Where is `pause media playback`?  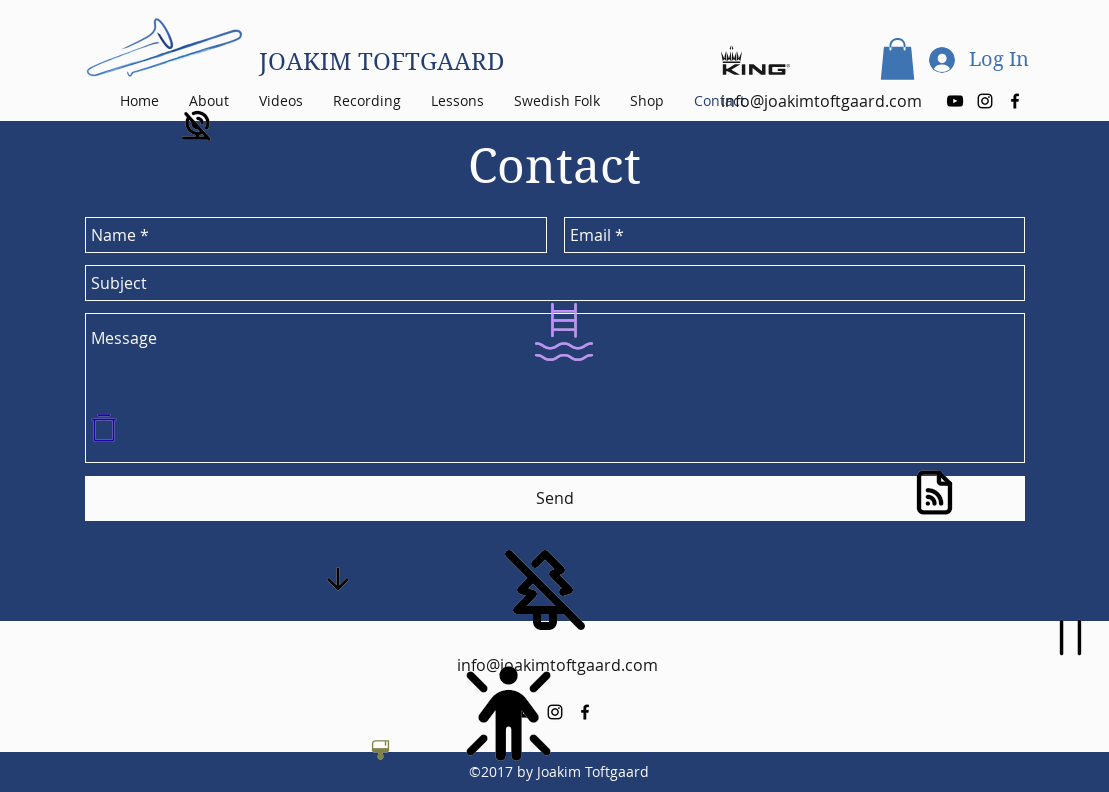
pause media playback is located at coordinates (1070, 637).